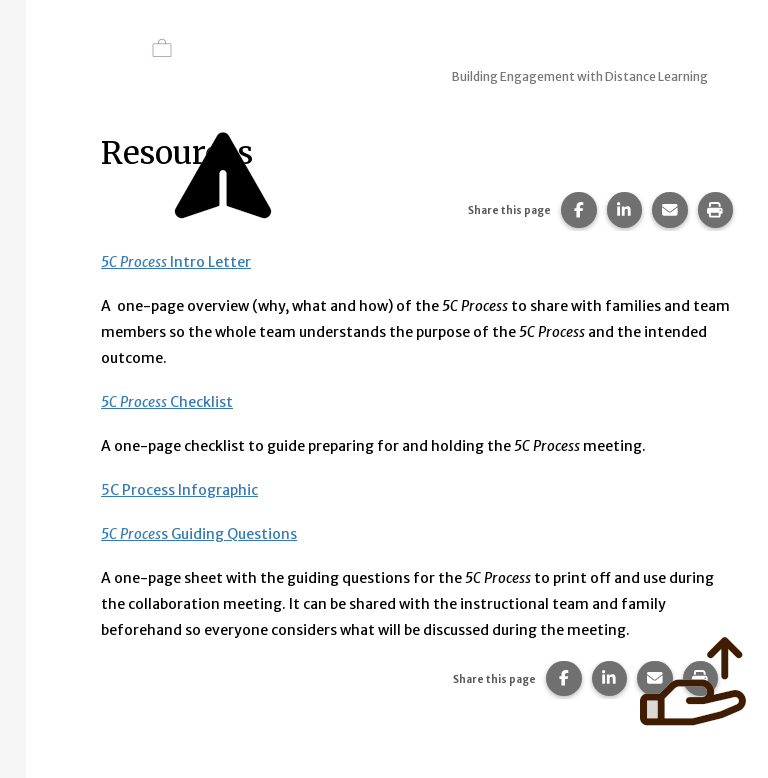 This screenshot has width=768, height=778. What do you see at coordinates (696, 686) in the screenshot?
I see `upload or share content` at bounding box center [696, 686].